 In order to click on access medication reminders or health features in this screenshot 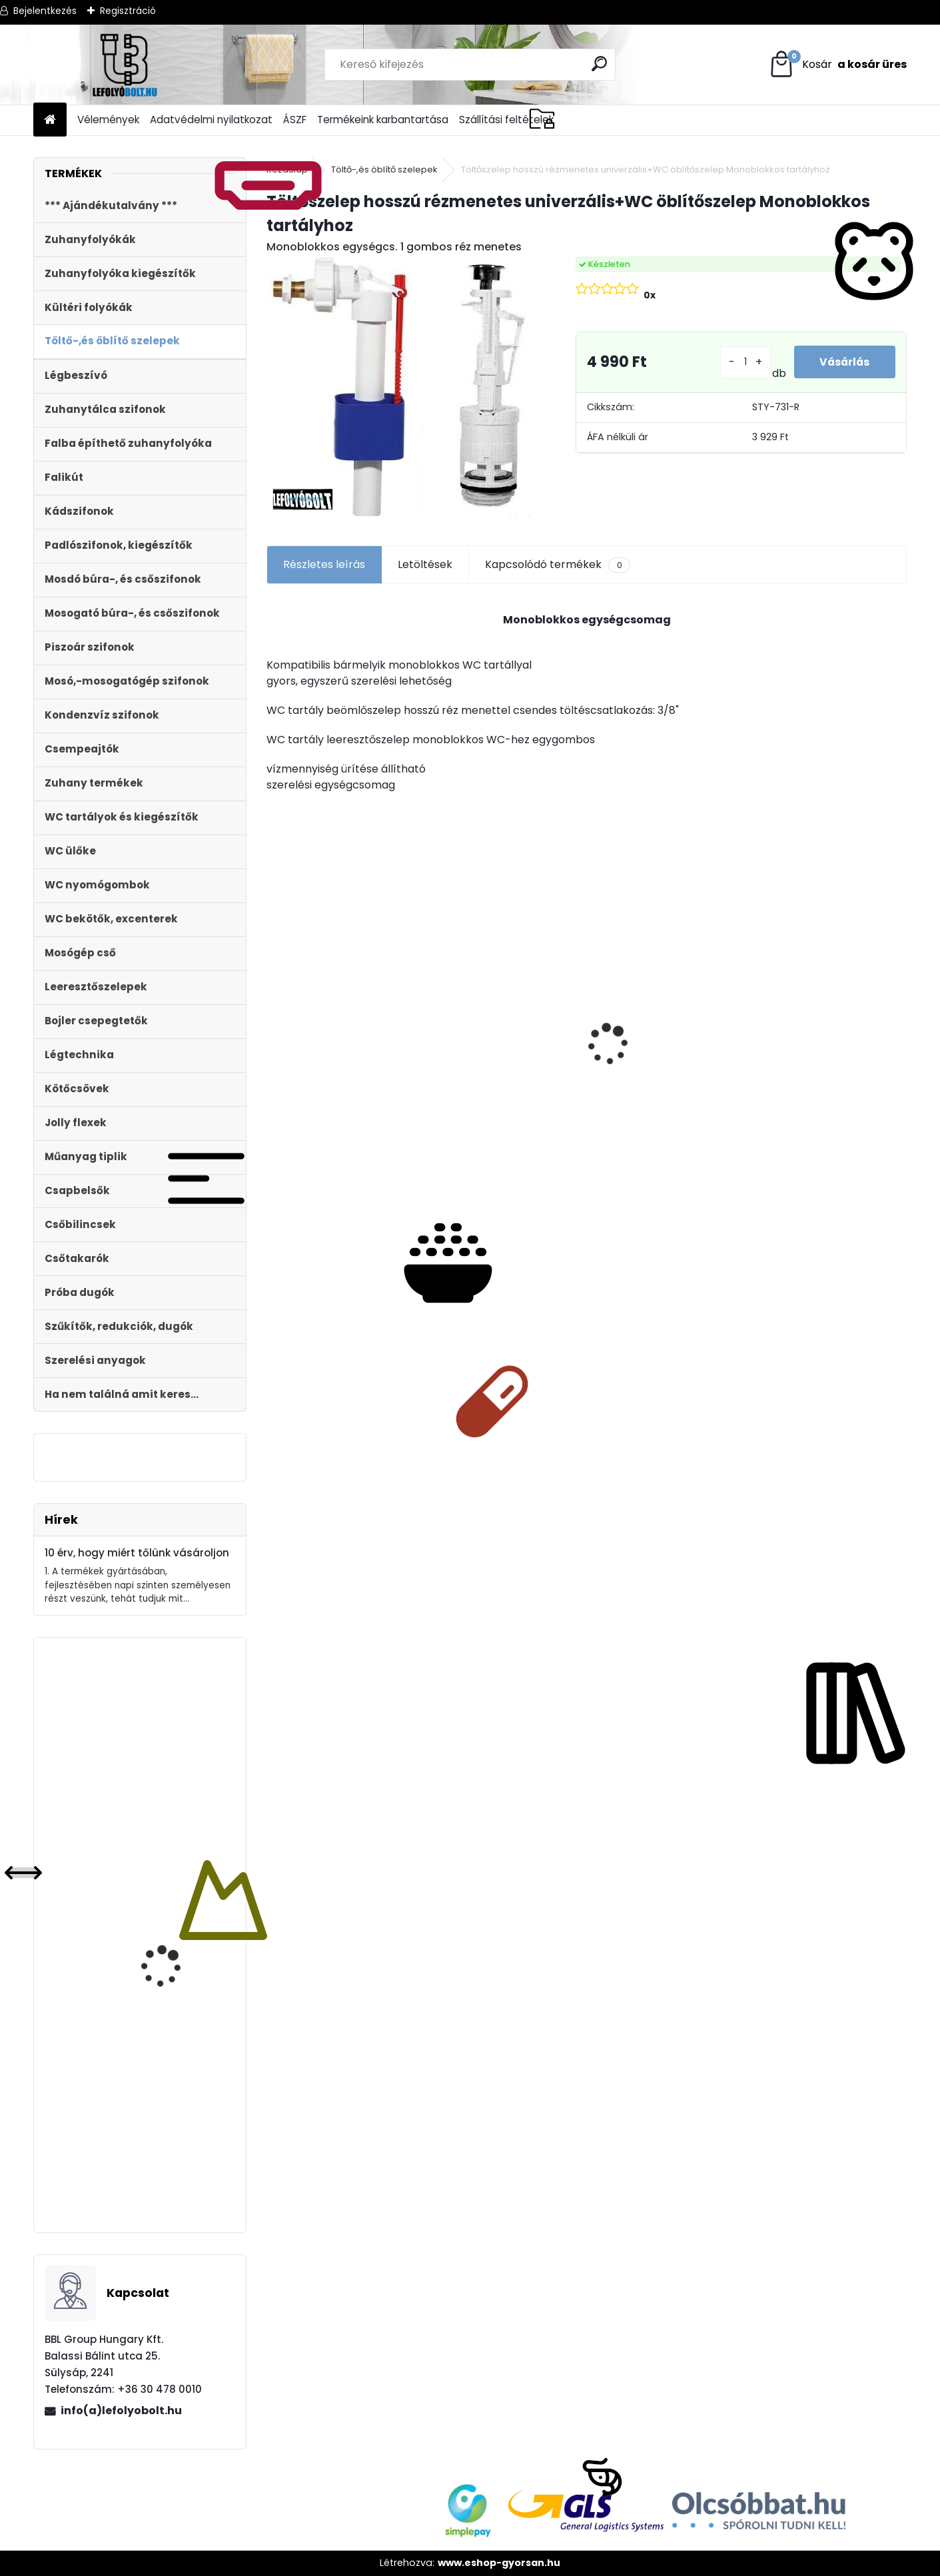, I will do `click(492, 1401)`.